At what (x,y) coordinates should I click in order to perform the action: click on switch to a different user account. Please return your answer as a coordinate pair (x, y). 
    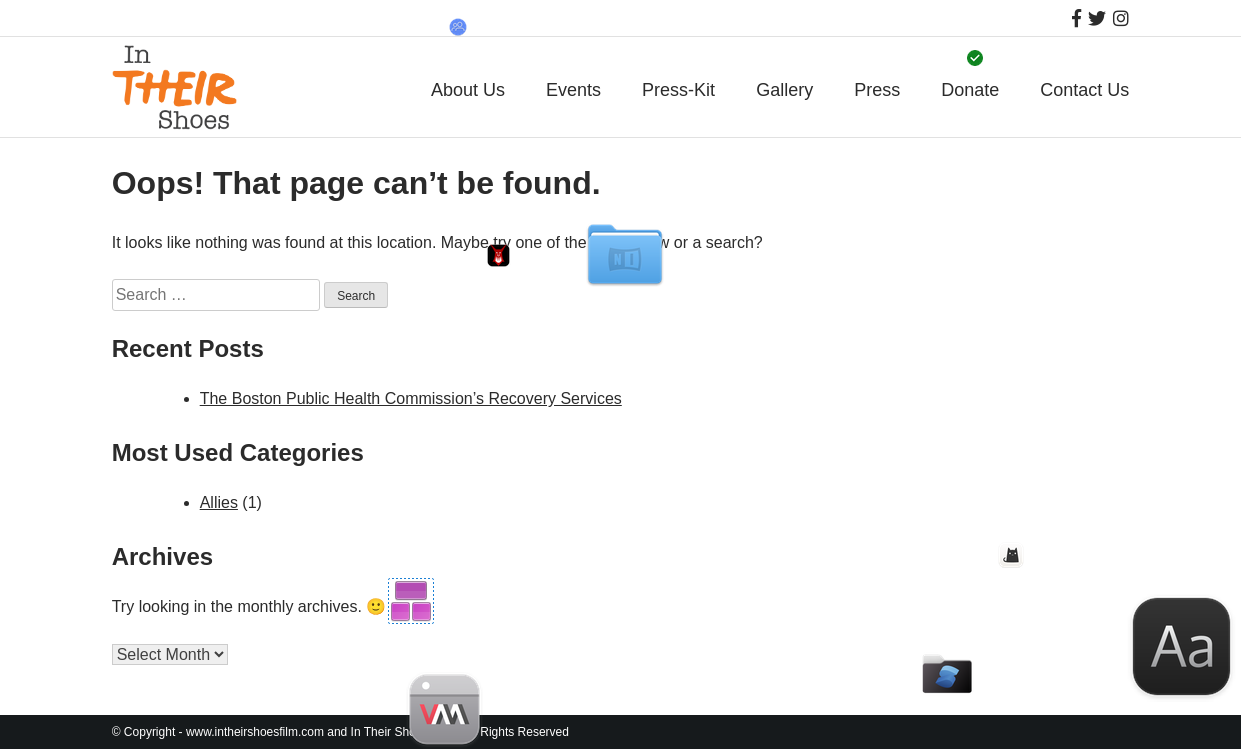
    Looking at the image, I should click on (458, 27).